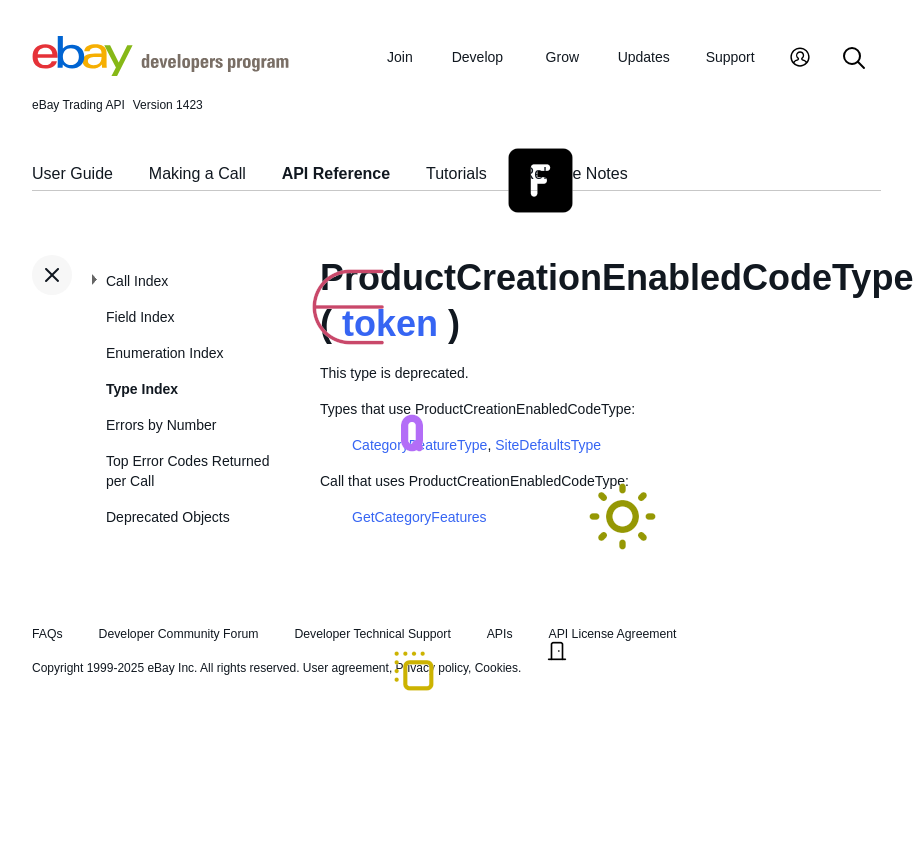 This screenshot has width=913, height=847. I want to click on switch to light mode, so click(622, 516).